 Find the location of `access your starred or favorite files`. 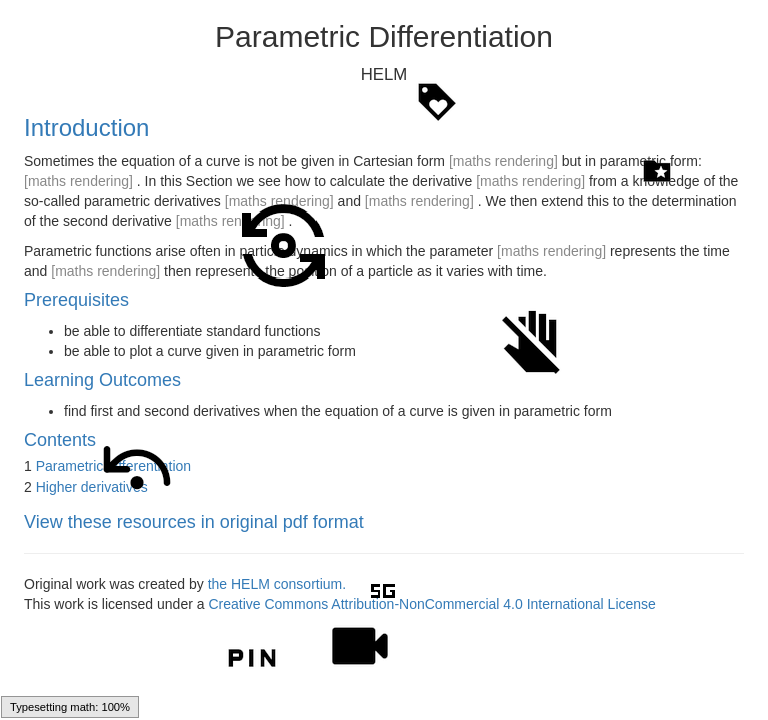

access your starred or favorite files is located at coordinates (657, 171).